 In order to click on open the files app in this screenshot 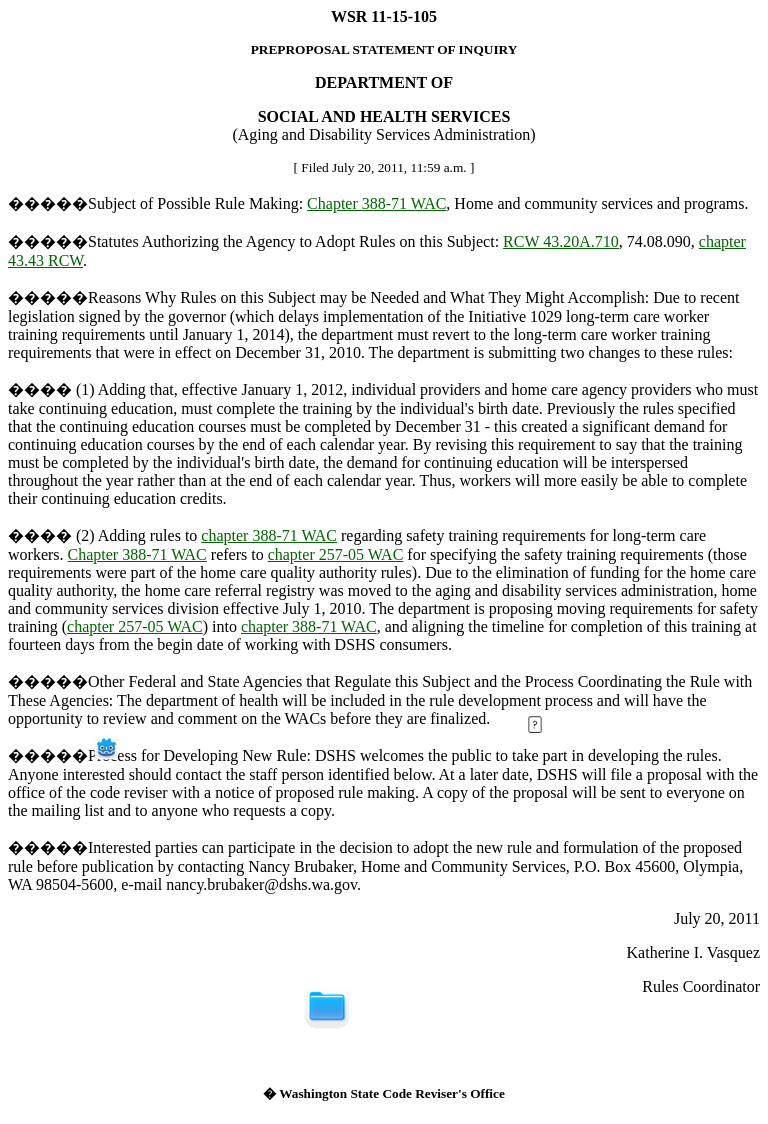, I will do `click(327, 1006)`.